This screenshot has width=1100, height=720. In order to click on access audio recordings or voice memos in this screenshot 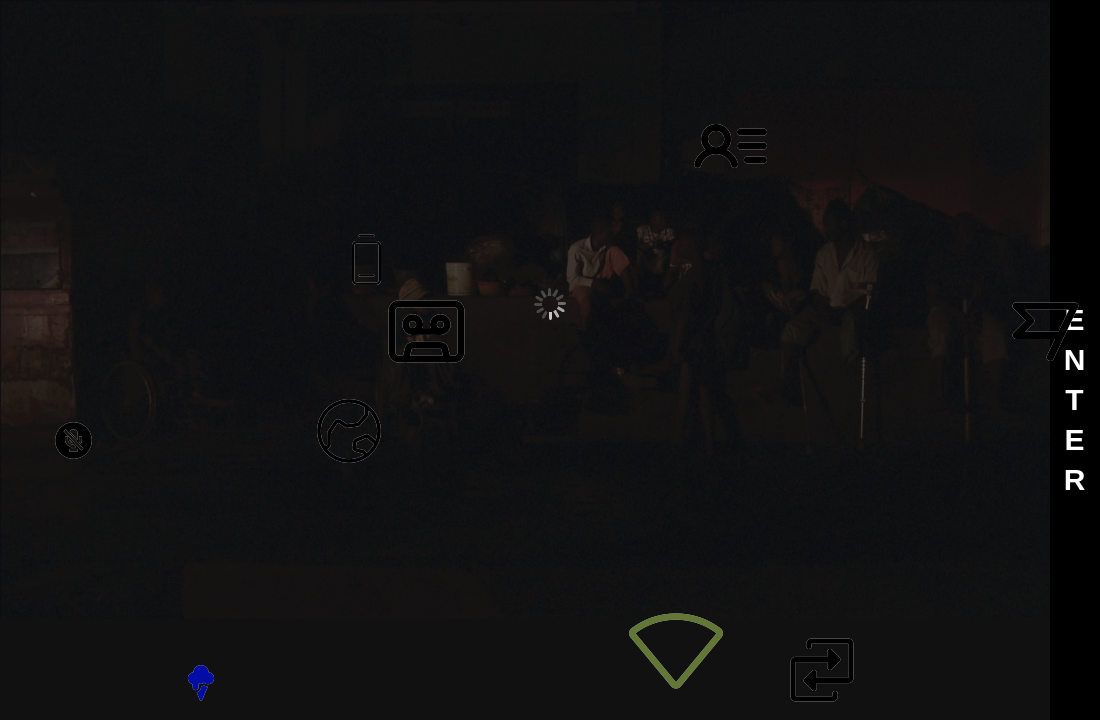, I will do `click(426, 331)`.